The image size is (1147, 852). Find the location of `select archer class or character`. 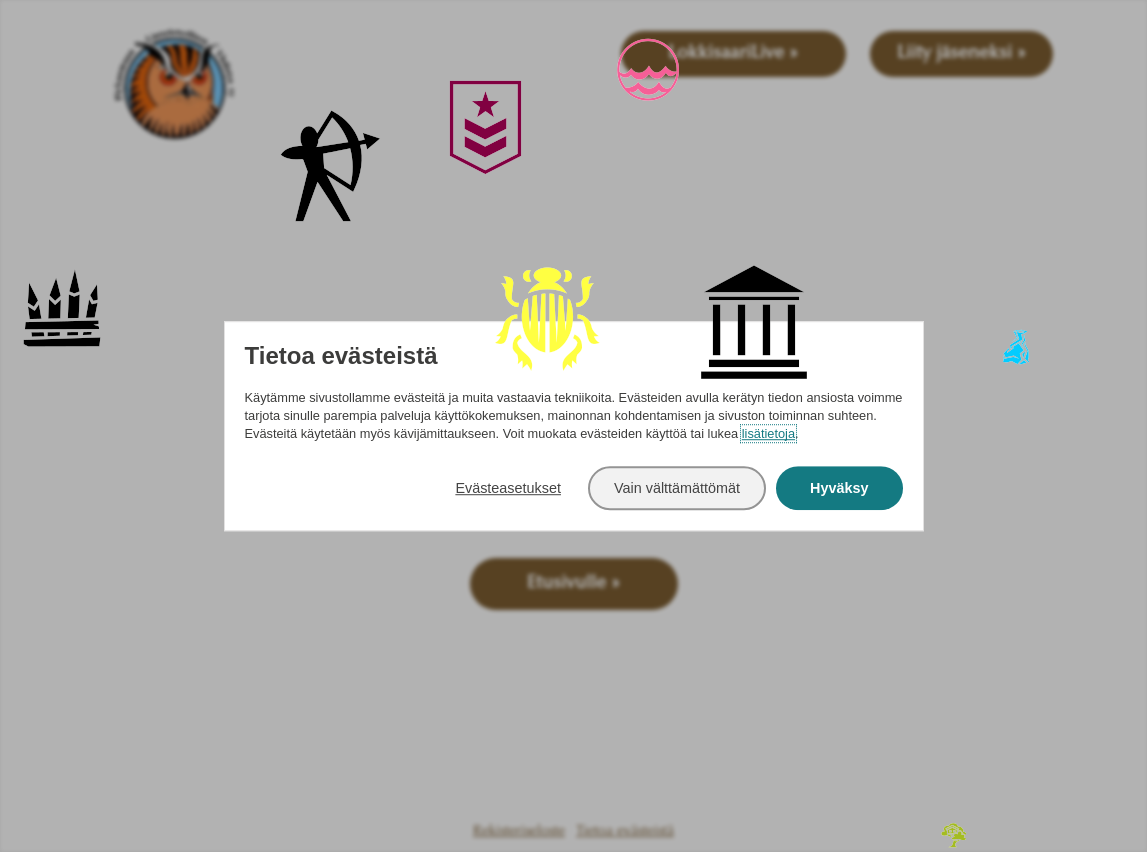

select archer class or character is located at coordinates (325, 166).